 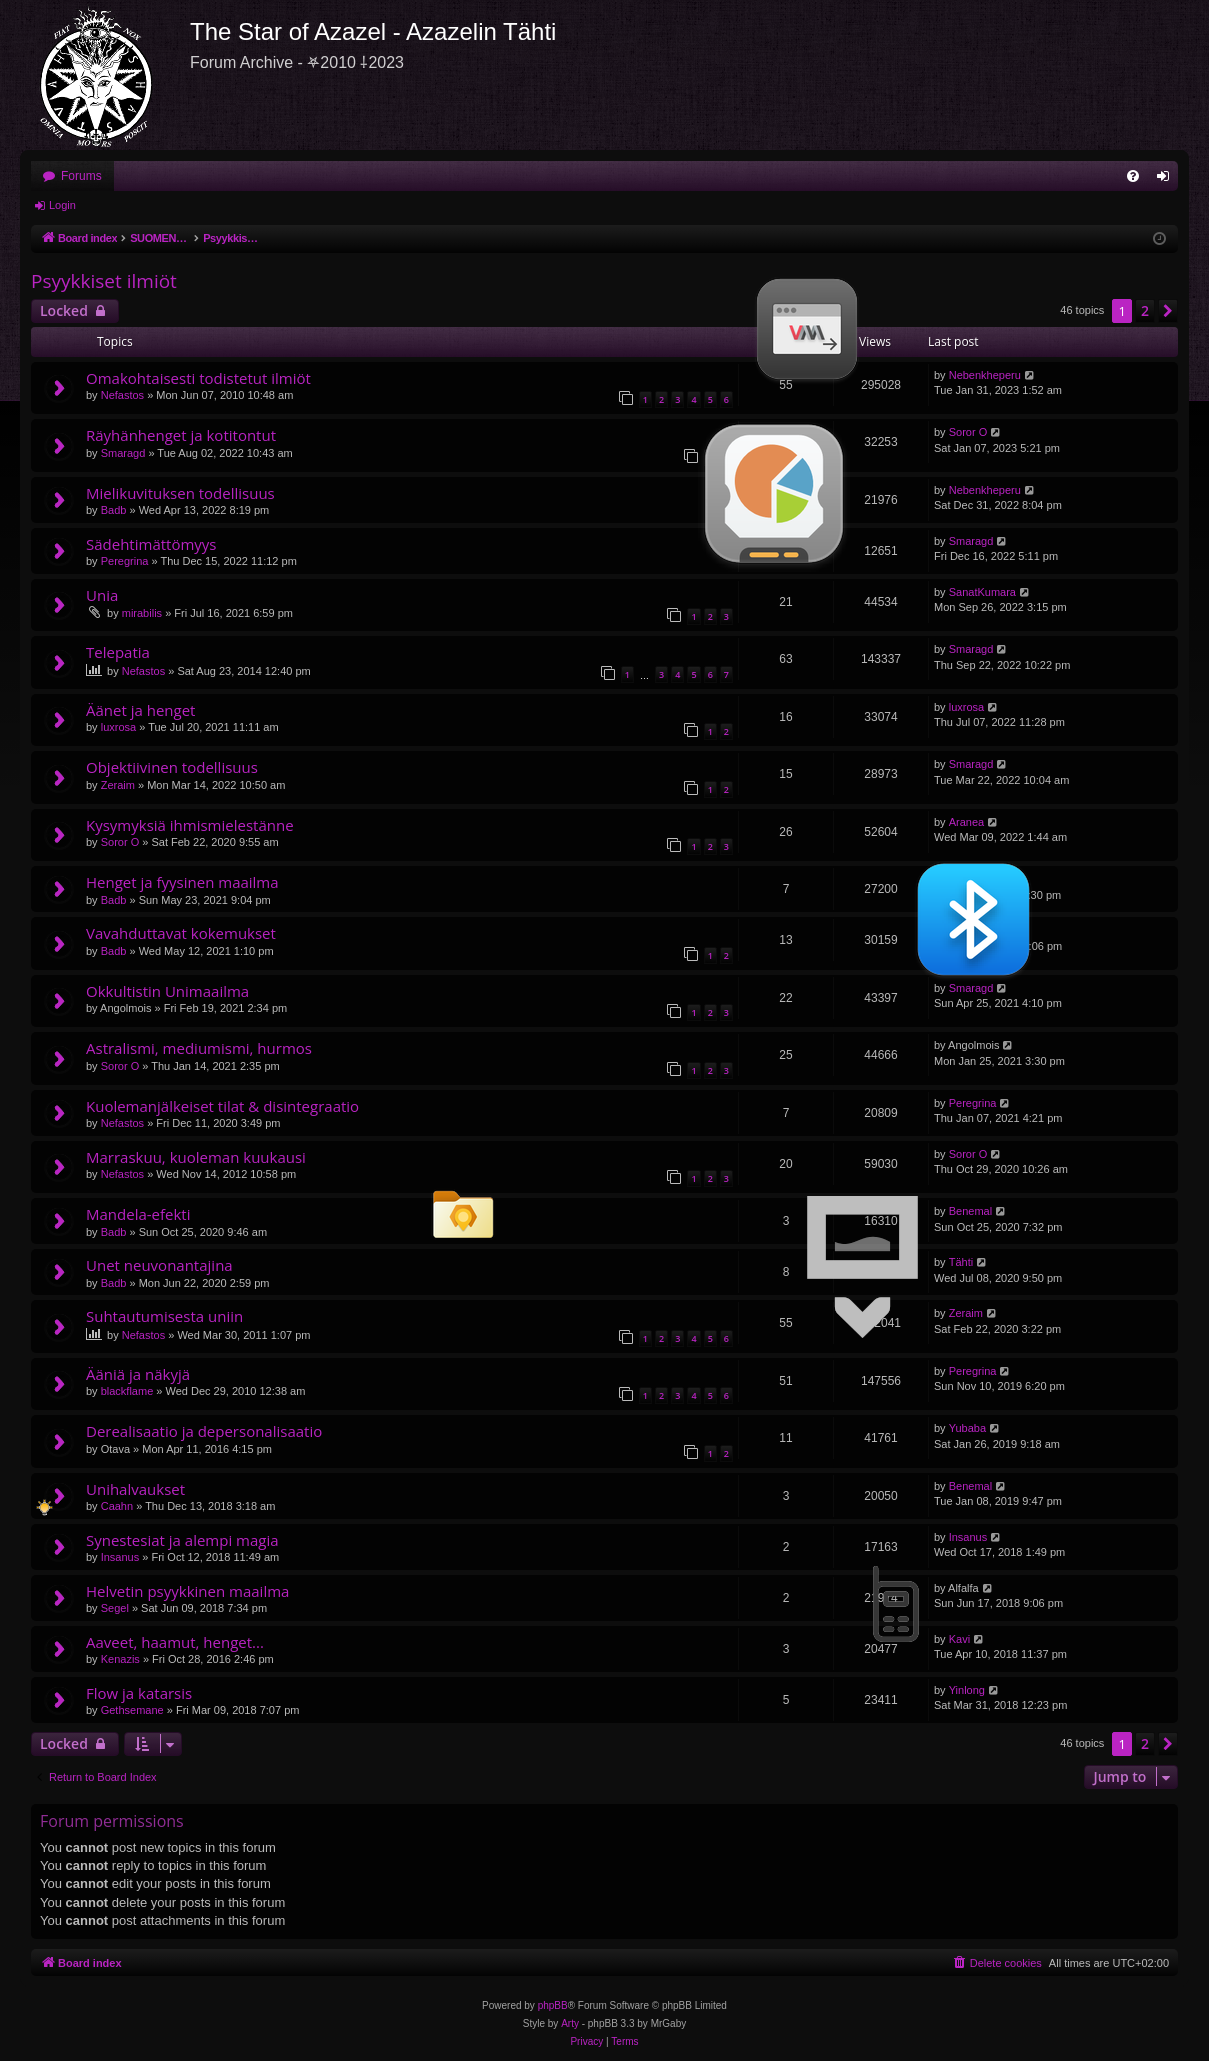 What do you see at coordinates (898, 1606) in the screenshot?
I see `call using a landline or desk phone` at bounding box center [898, 1606].